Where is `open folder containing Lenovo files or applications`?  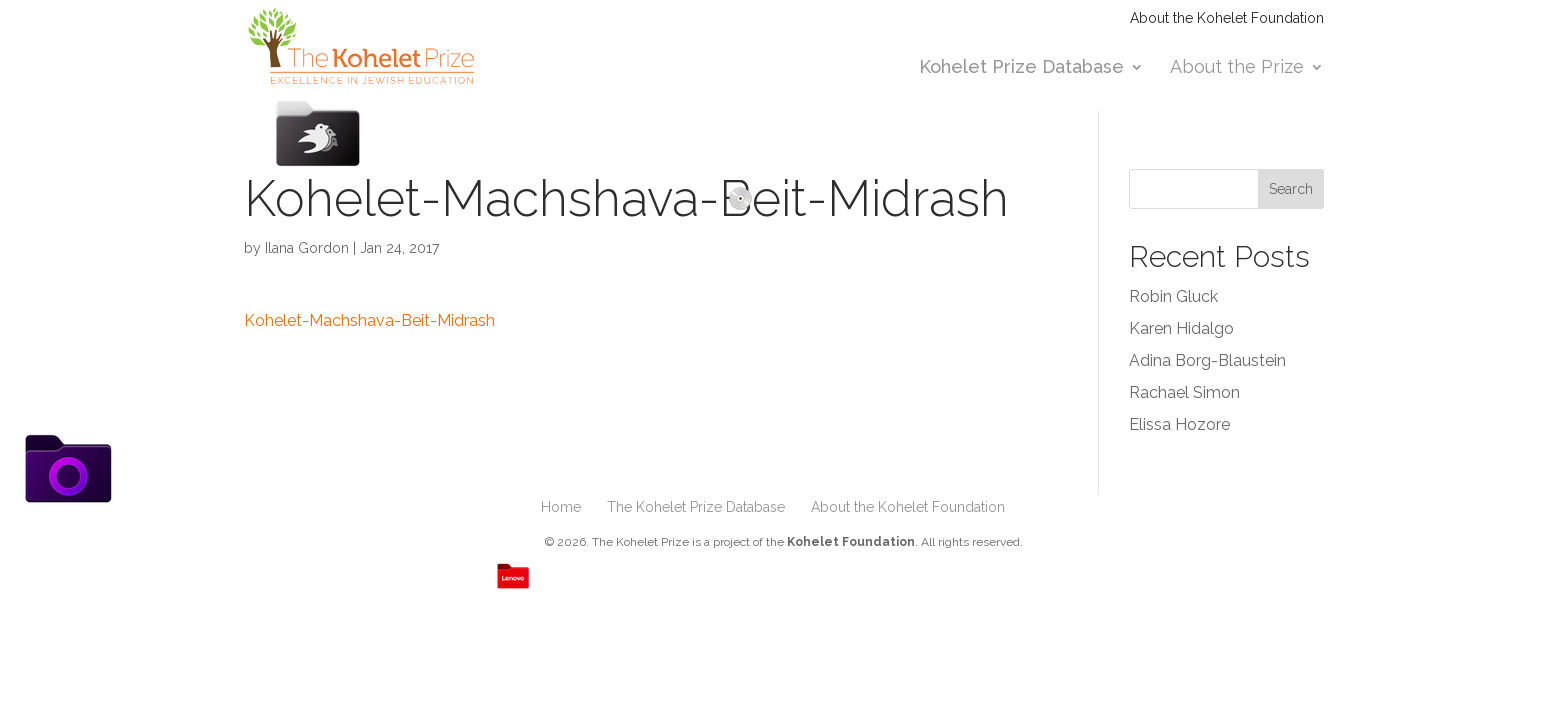
open folder containing Lenovo files or applications is located at coordinates (513, 577).